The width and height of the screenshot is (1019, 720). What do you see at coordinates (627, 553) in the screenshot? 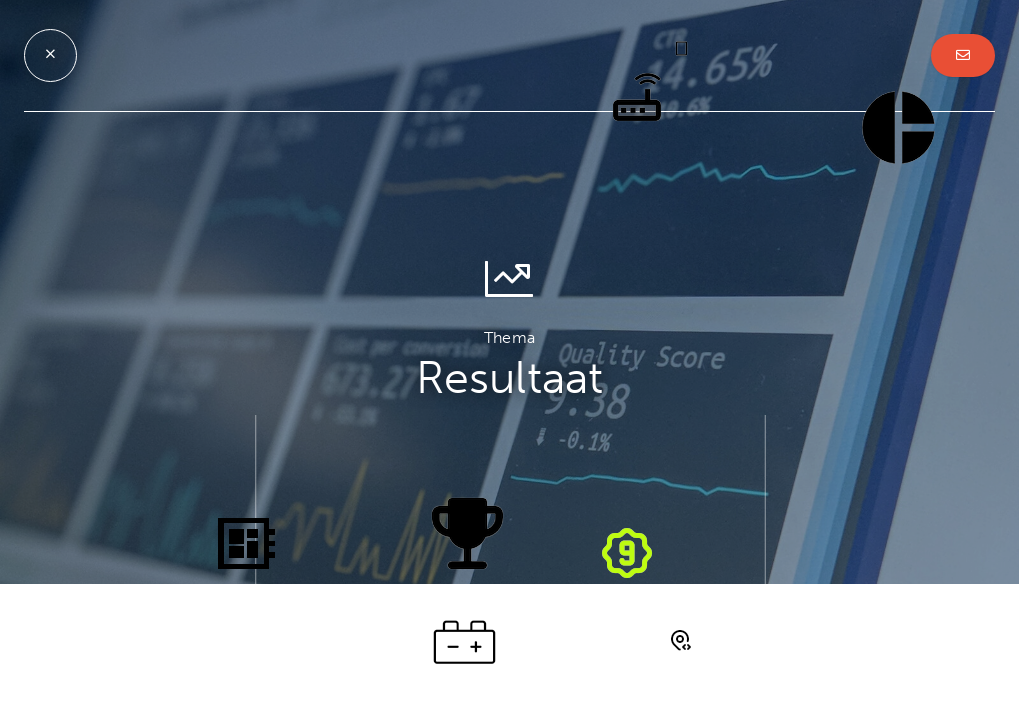
I see `indicates rank or position number 9` at bounding box center [627, 553].